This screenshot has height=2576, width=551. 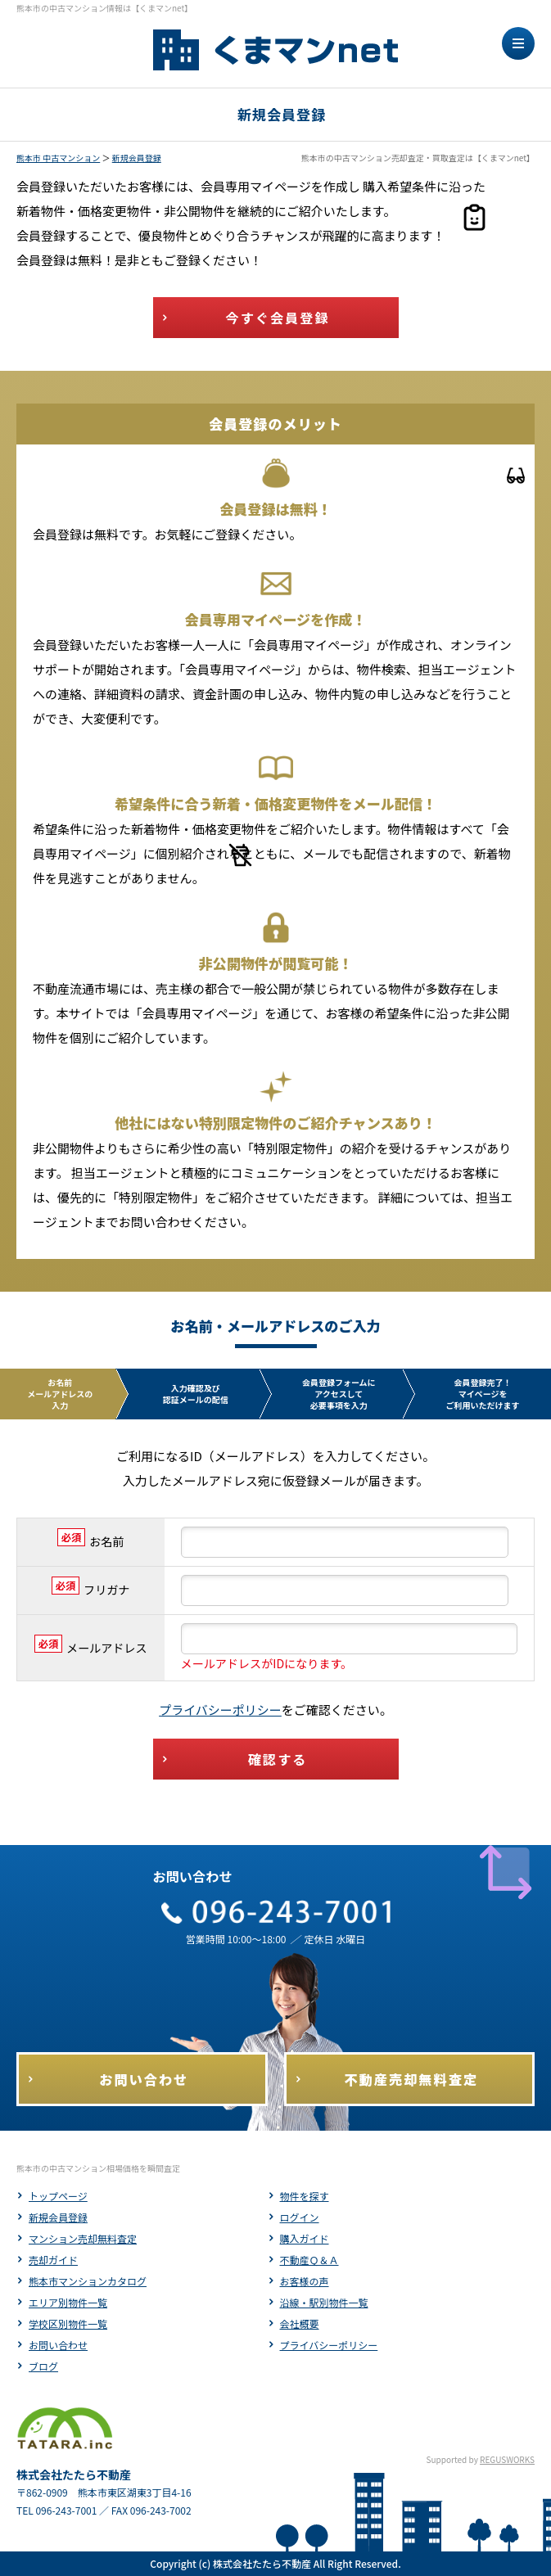 I want to click on toggle summer or beach mode, so click(x=516, y=476).